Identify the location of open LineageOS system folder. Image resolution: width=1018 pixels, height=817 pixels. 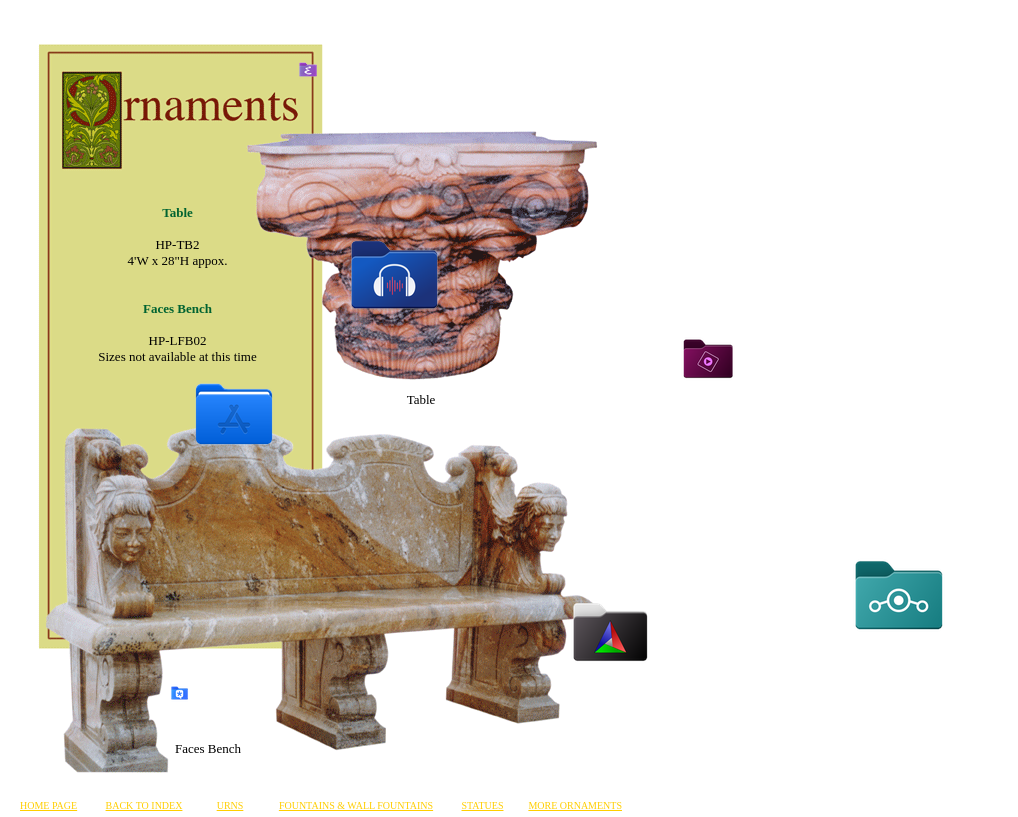
(898, 597).